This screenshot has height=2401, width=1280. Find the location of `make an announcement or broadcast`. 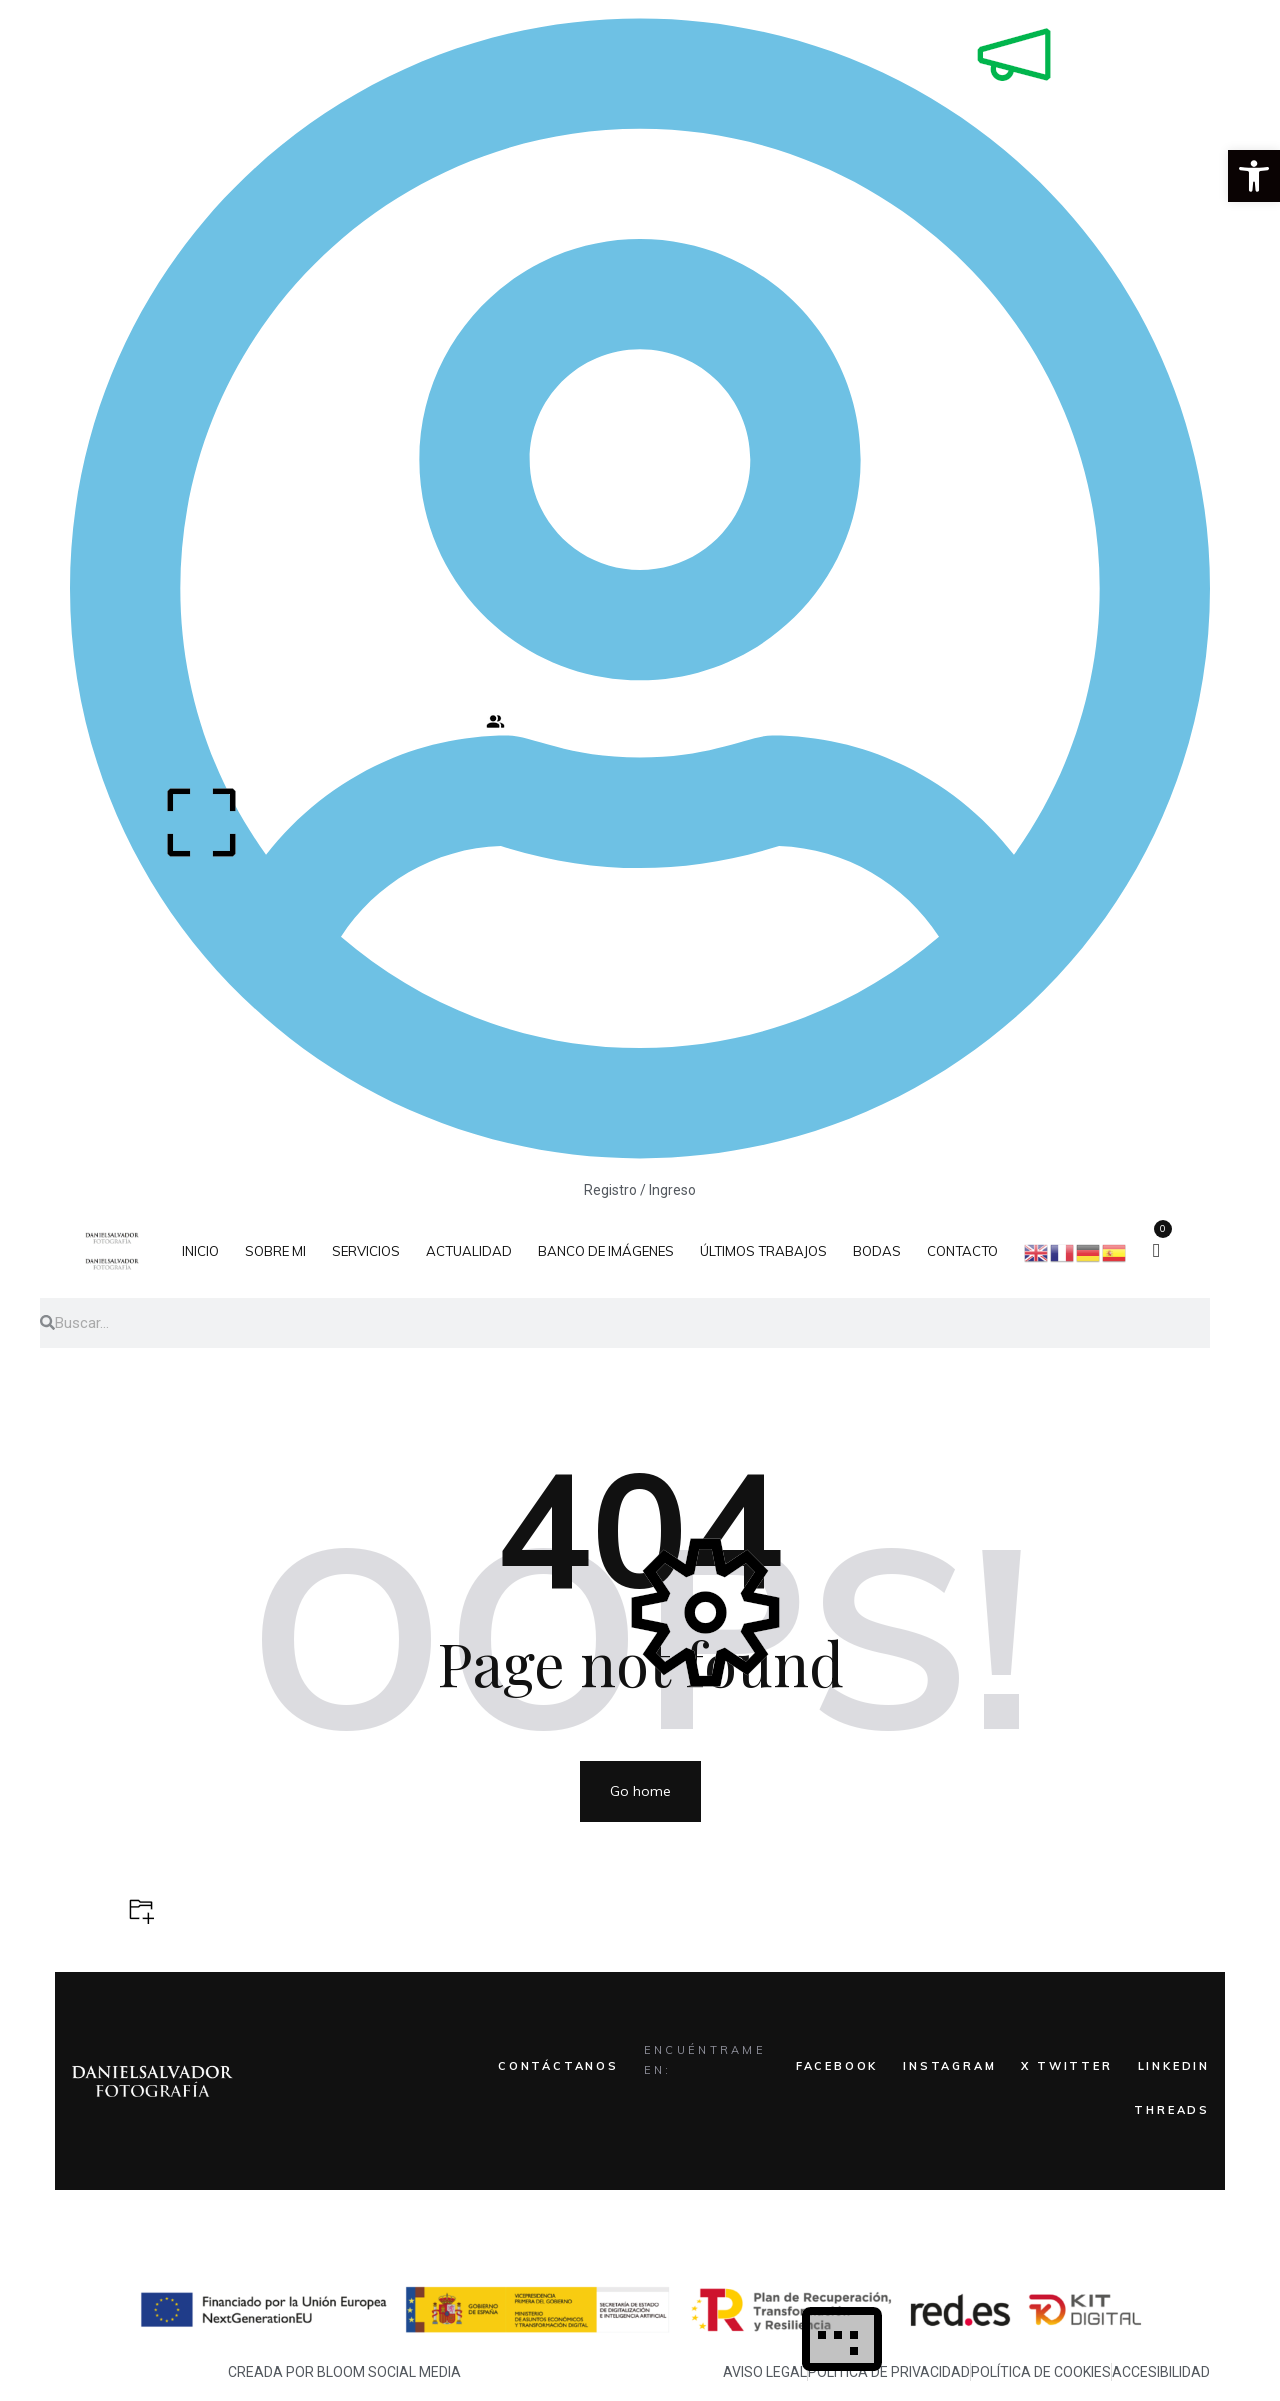

make an announcement or broadcast is located at coordinates (1012, 53).